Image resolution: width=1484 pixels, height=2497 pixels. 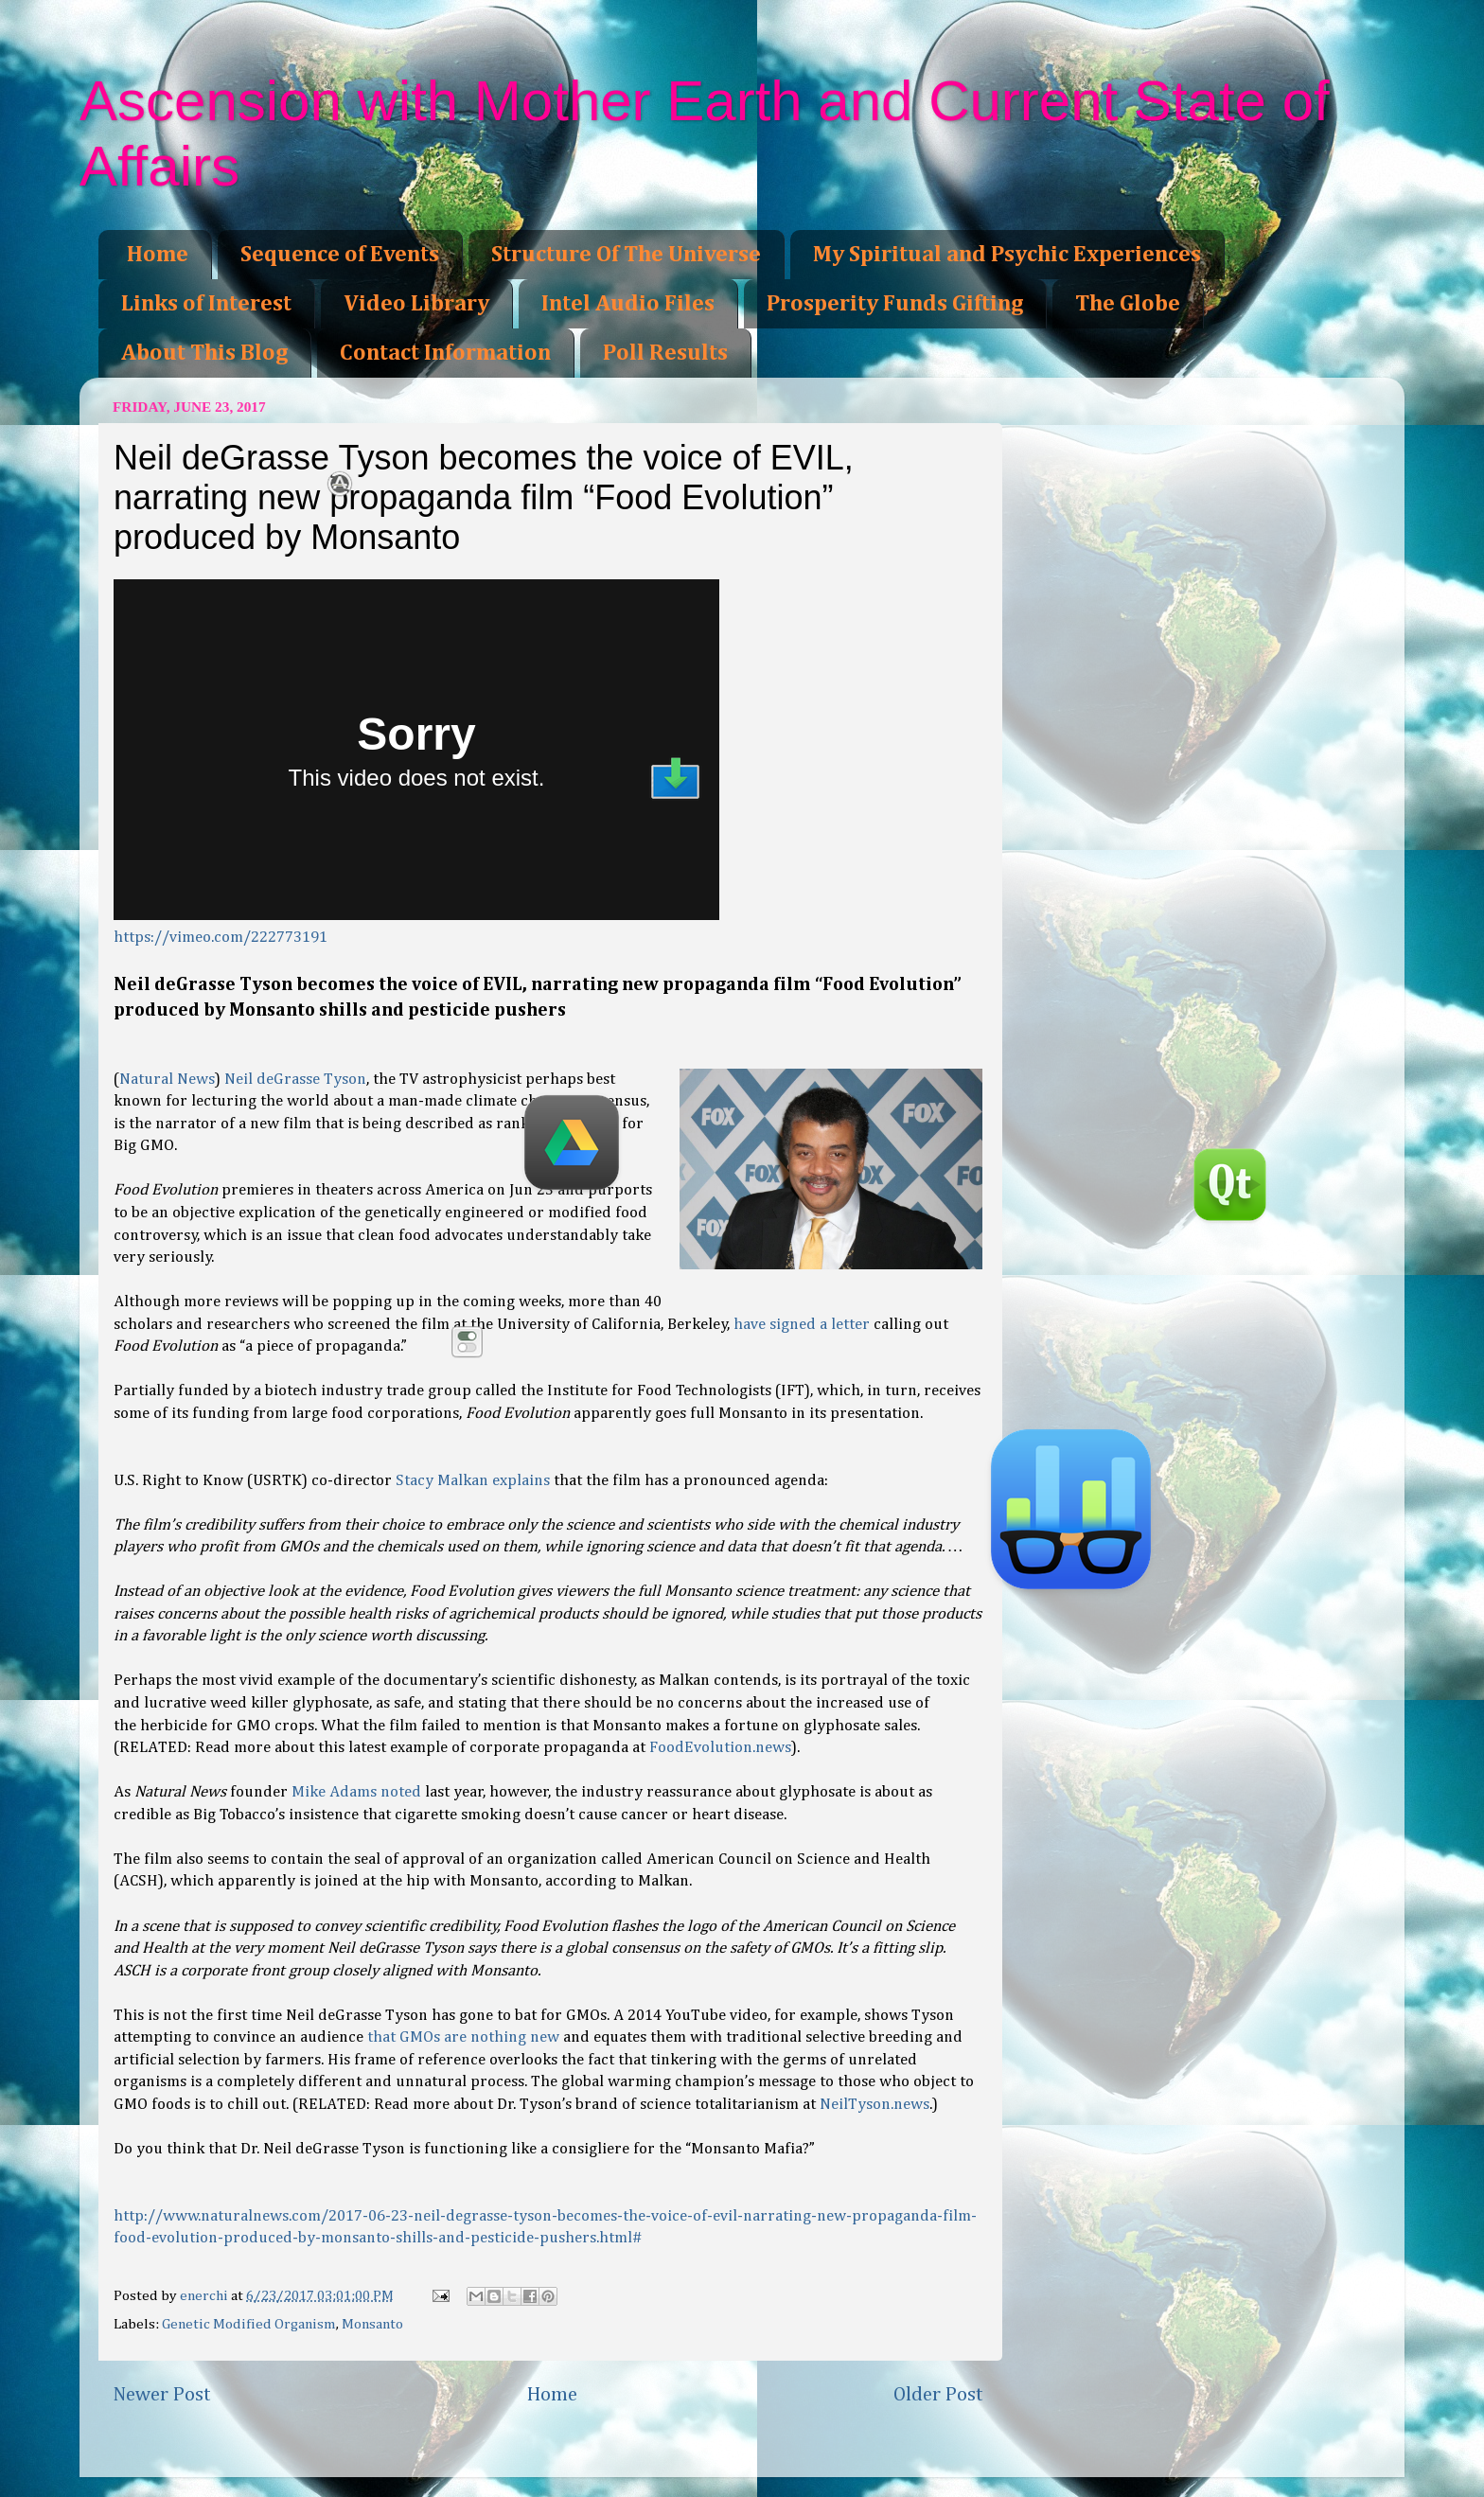 What do you see at coordinates (572, 1142) in the screenshot?
I see `open Google Drive app` at bounding box center [572, 1142].